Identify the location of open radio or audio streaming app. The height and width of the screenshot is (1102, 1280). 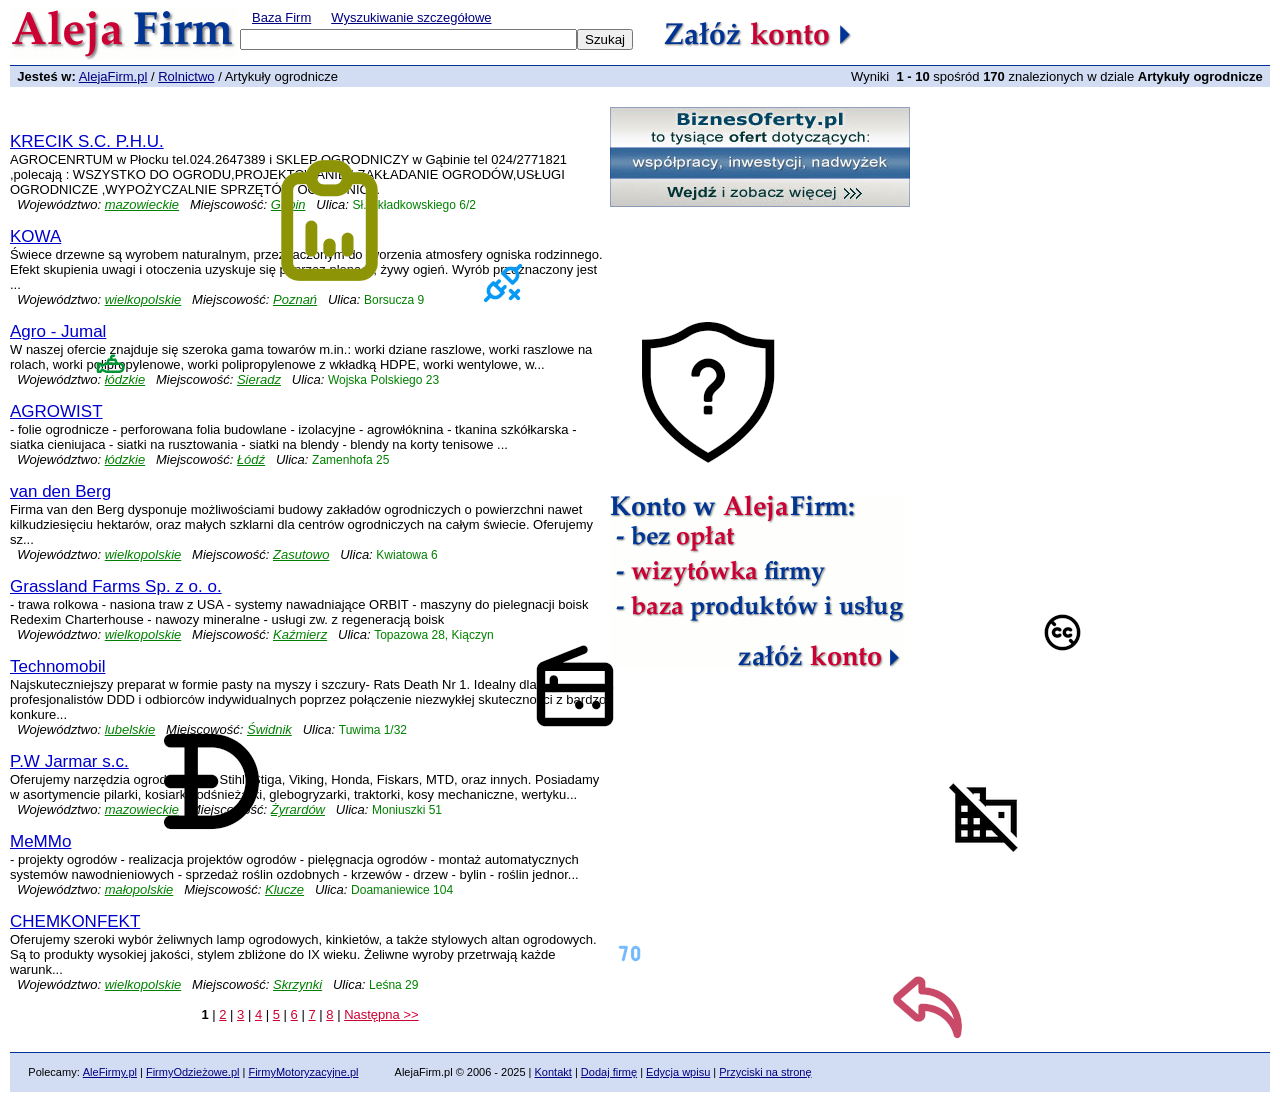
(575, 688).